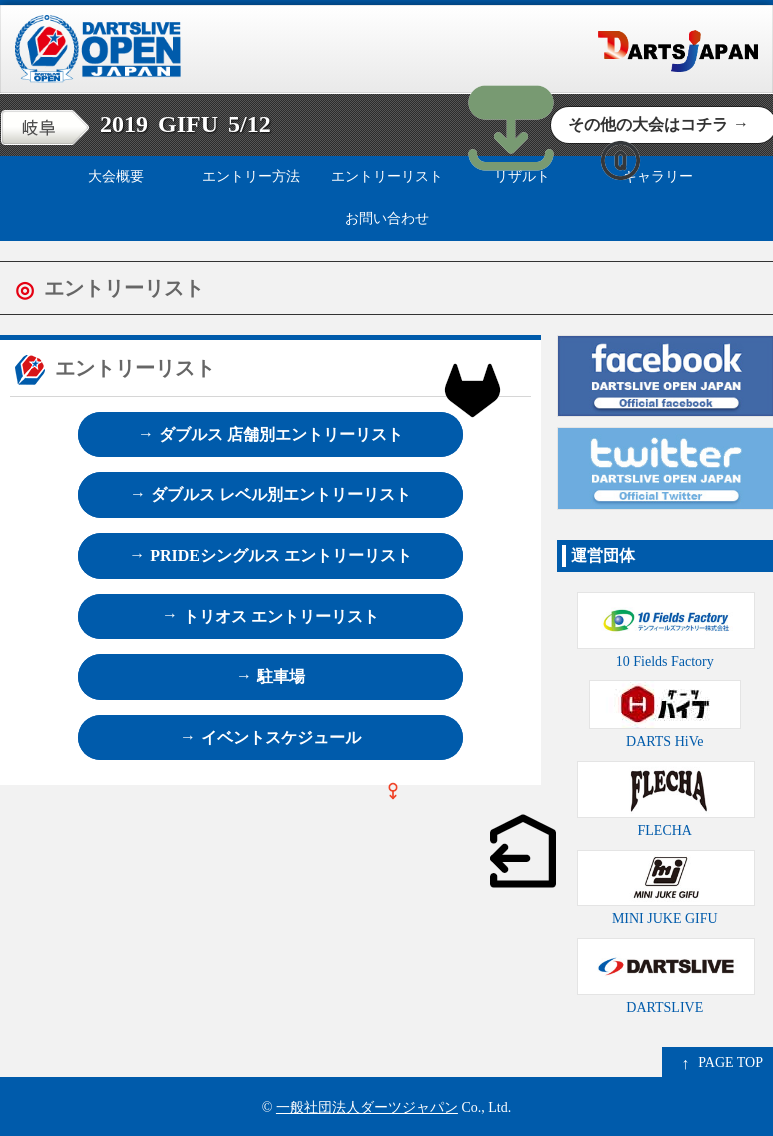  Describe the element at coordinates (523, 851) in the screenshot. I see `transfer data out of home storage` at that location.